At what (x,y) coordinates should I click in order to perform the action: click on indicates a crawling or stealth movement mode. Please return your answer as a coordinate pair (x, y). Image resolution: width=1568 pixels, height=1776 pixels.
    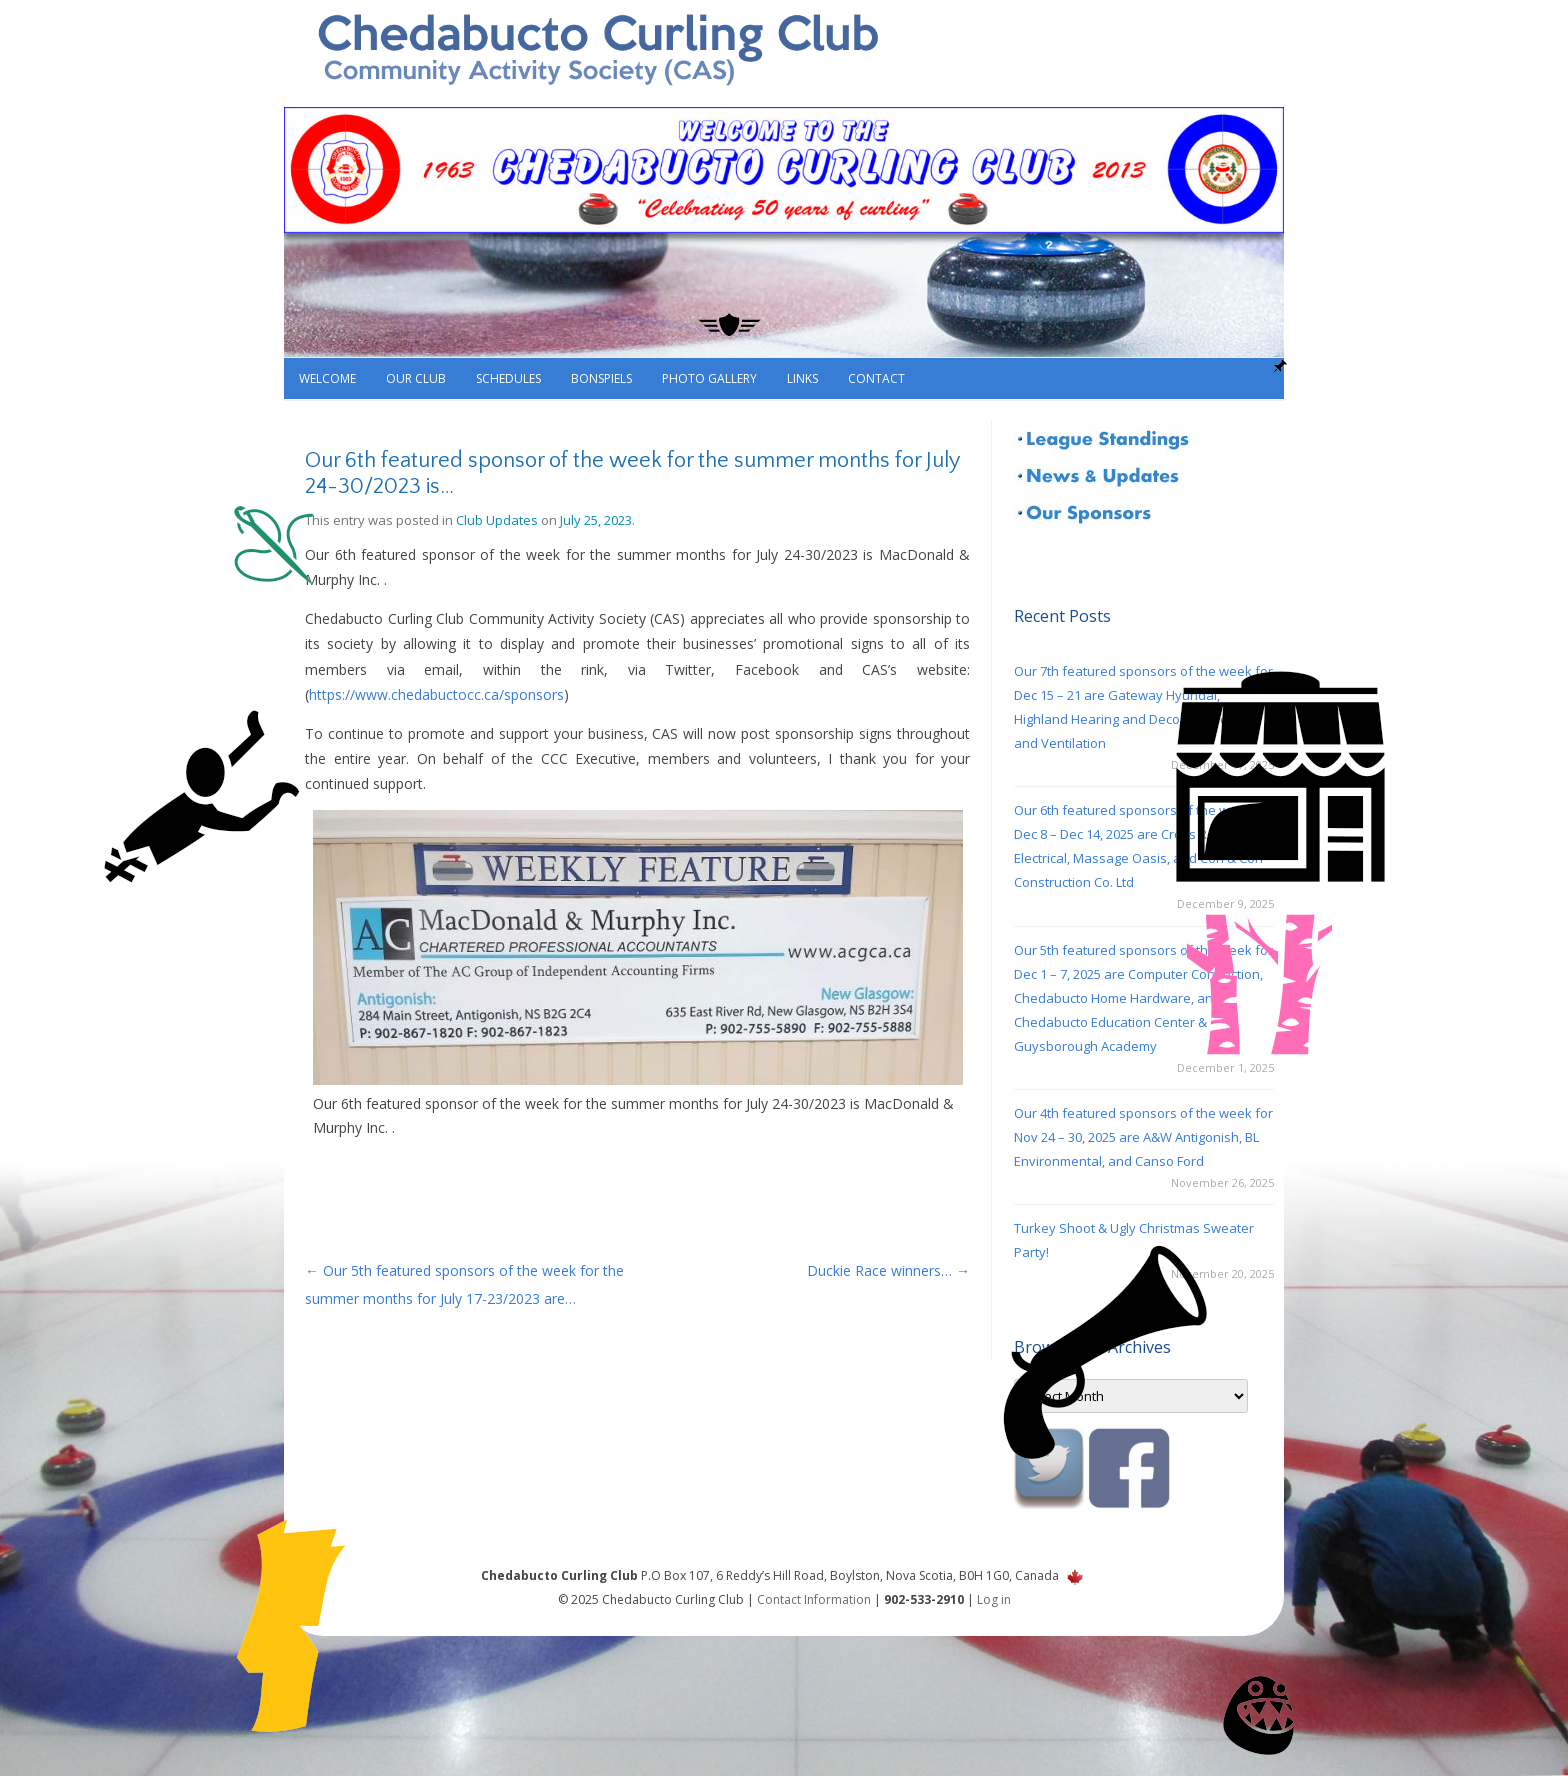
    Looking at the image, I should click on (201, 796).